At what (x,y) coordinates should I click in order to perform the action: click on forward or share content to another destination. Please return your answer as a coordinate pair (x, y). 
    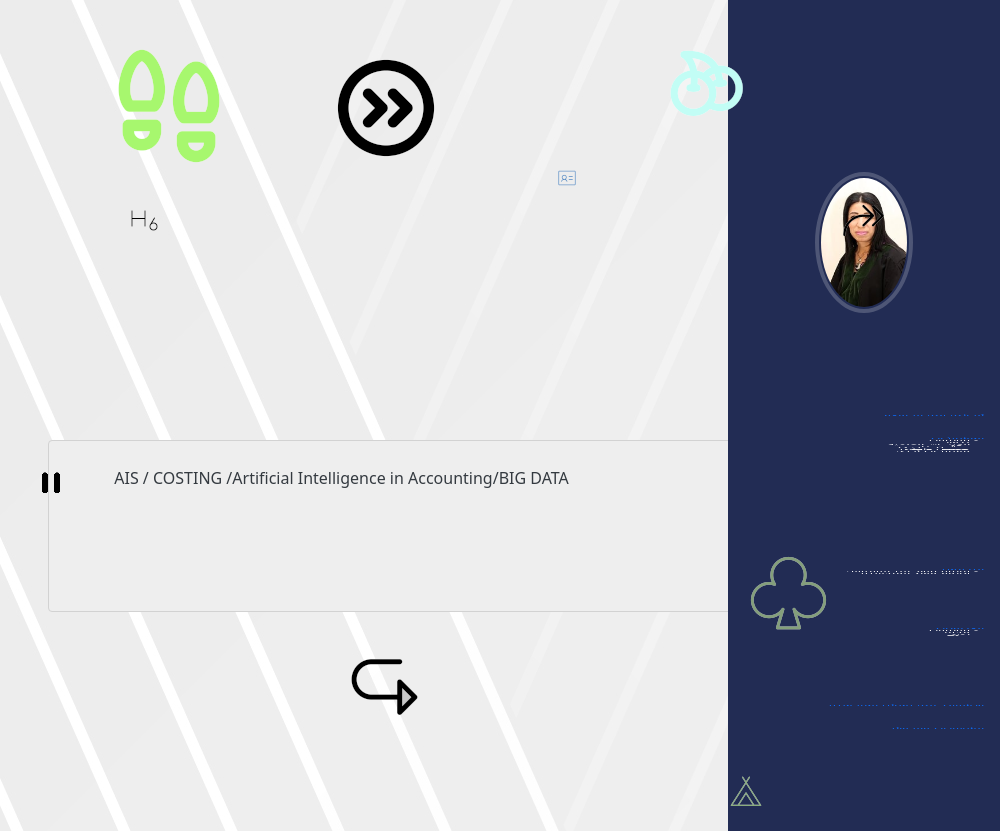
    Looking at the image, I should click on (863, 220).